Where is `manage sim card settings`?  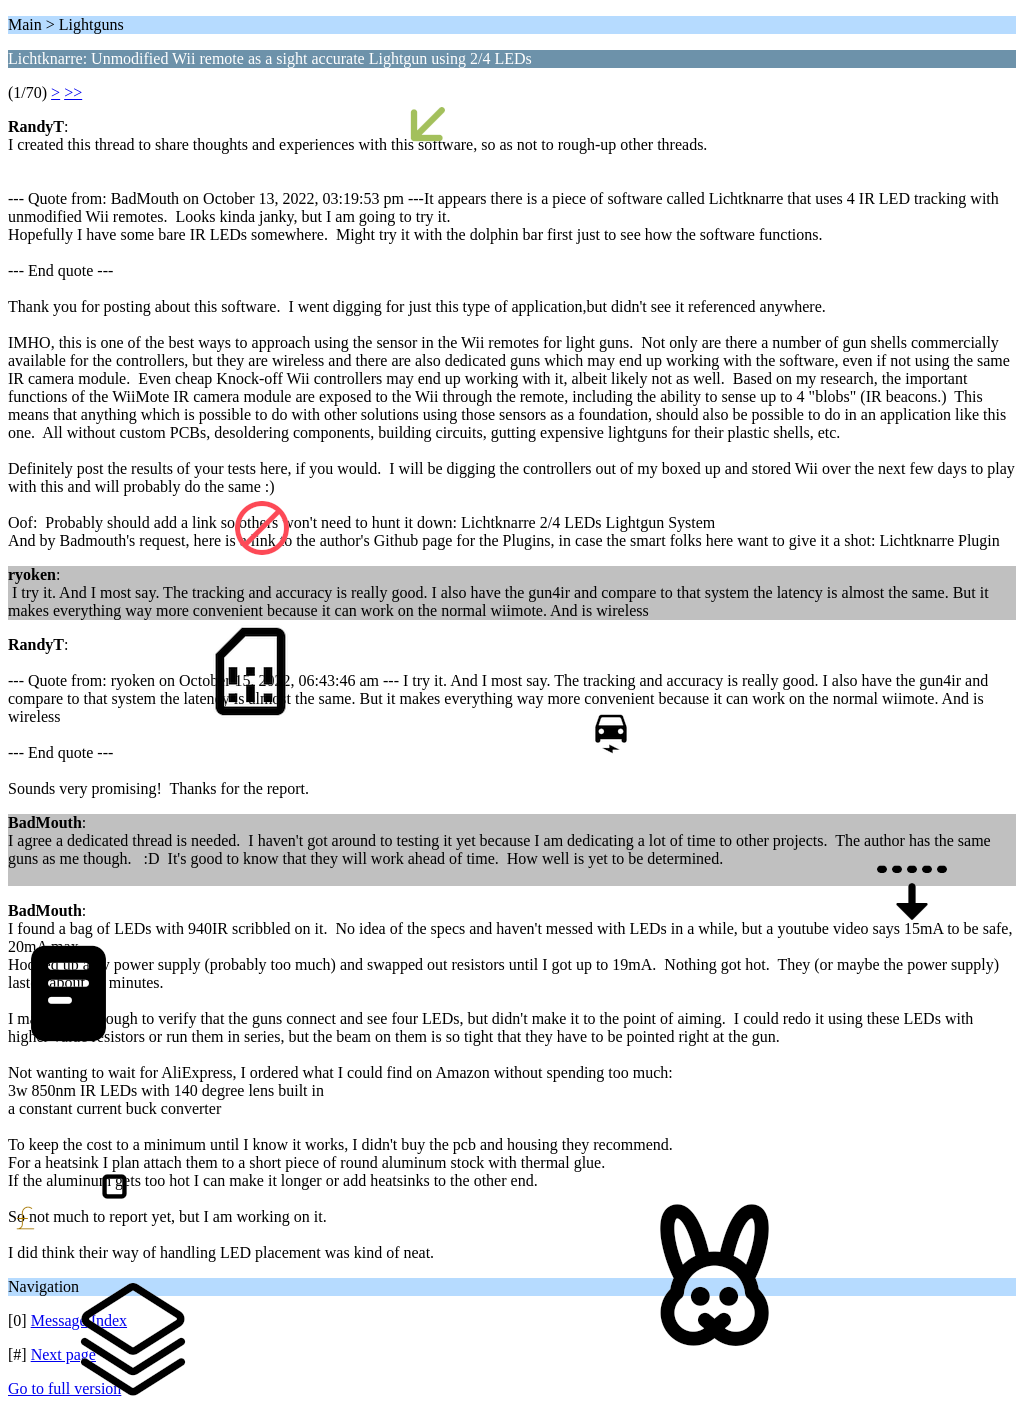 manage sim card settings is located at coordinates (250, 671).